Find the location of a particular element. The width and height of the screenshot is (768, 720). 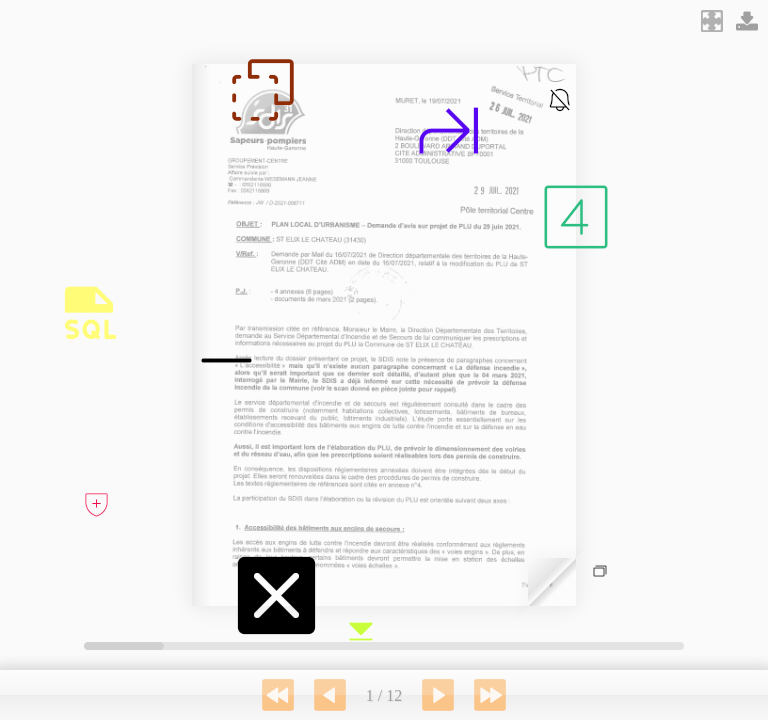

close or dismiss a window is located at coordinates (276, 595).